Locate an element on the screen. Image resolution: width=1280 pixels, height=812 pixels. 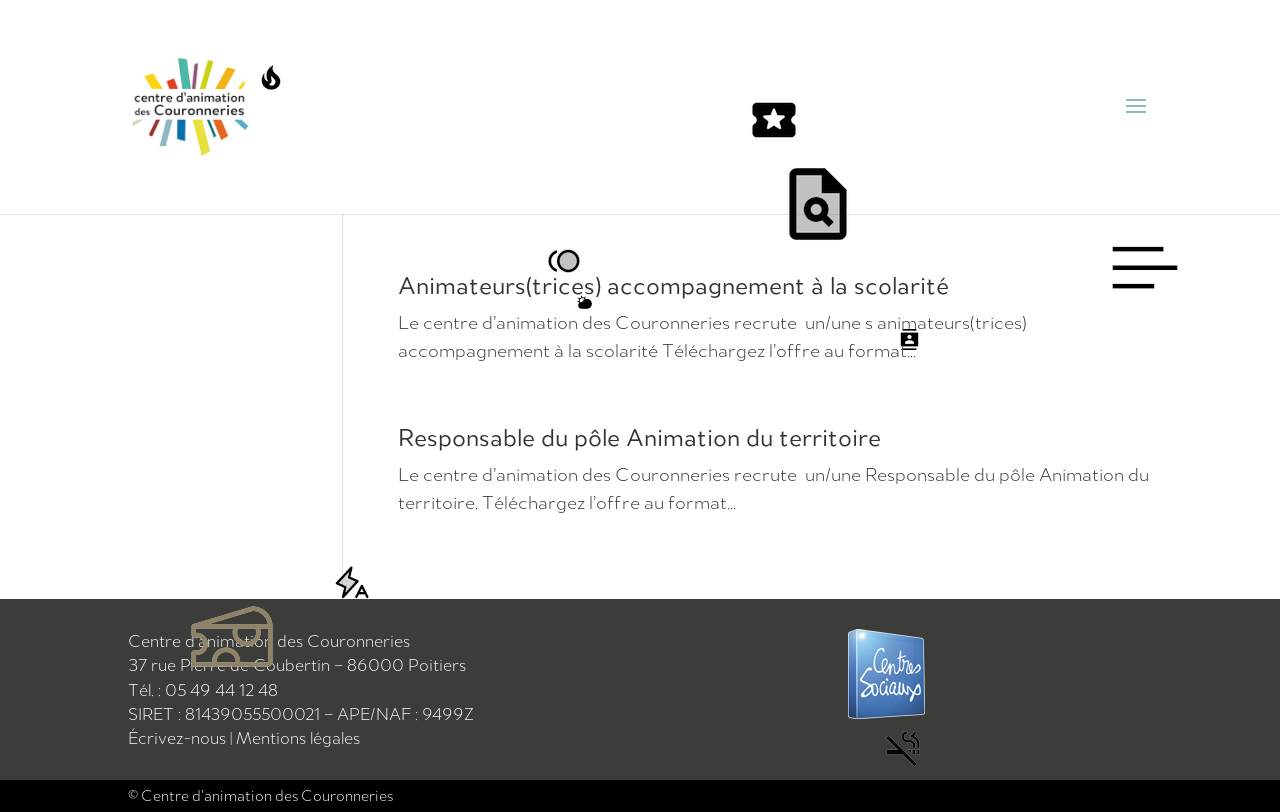
view current weather conditions is located at coordinates (584, 302).